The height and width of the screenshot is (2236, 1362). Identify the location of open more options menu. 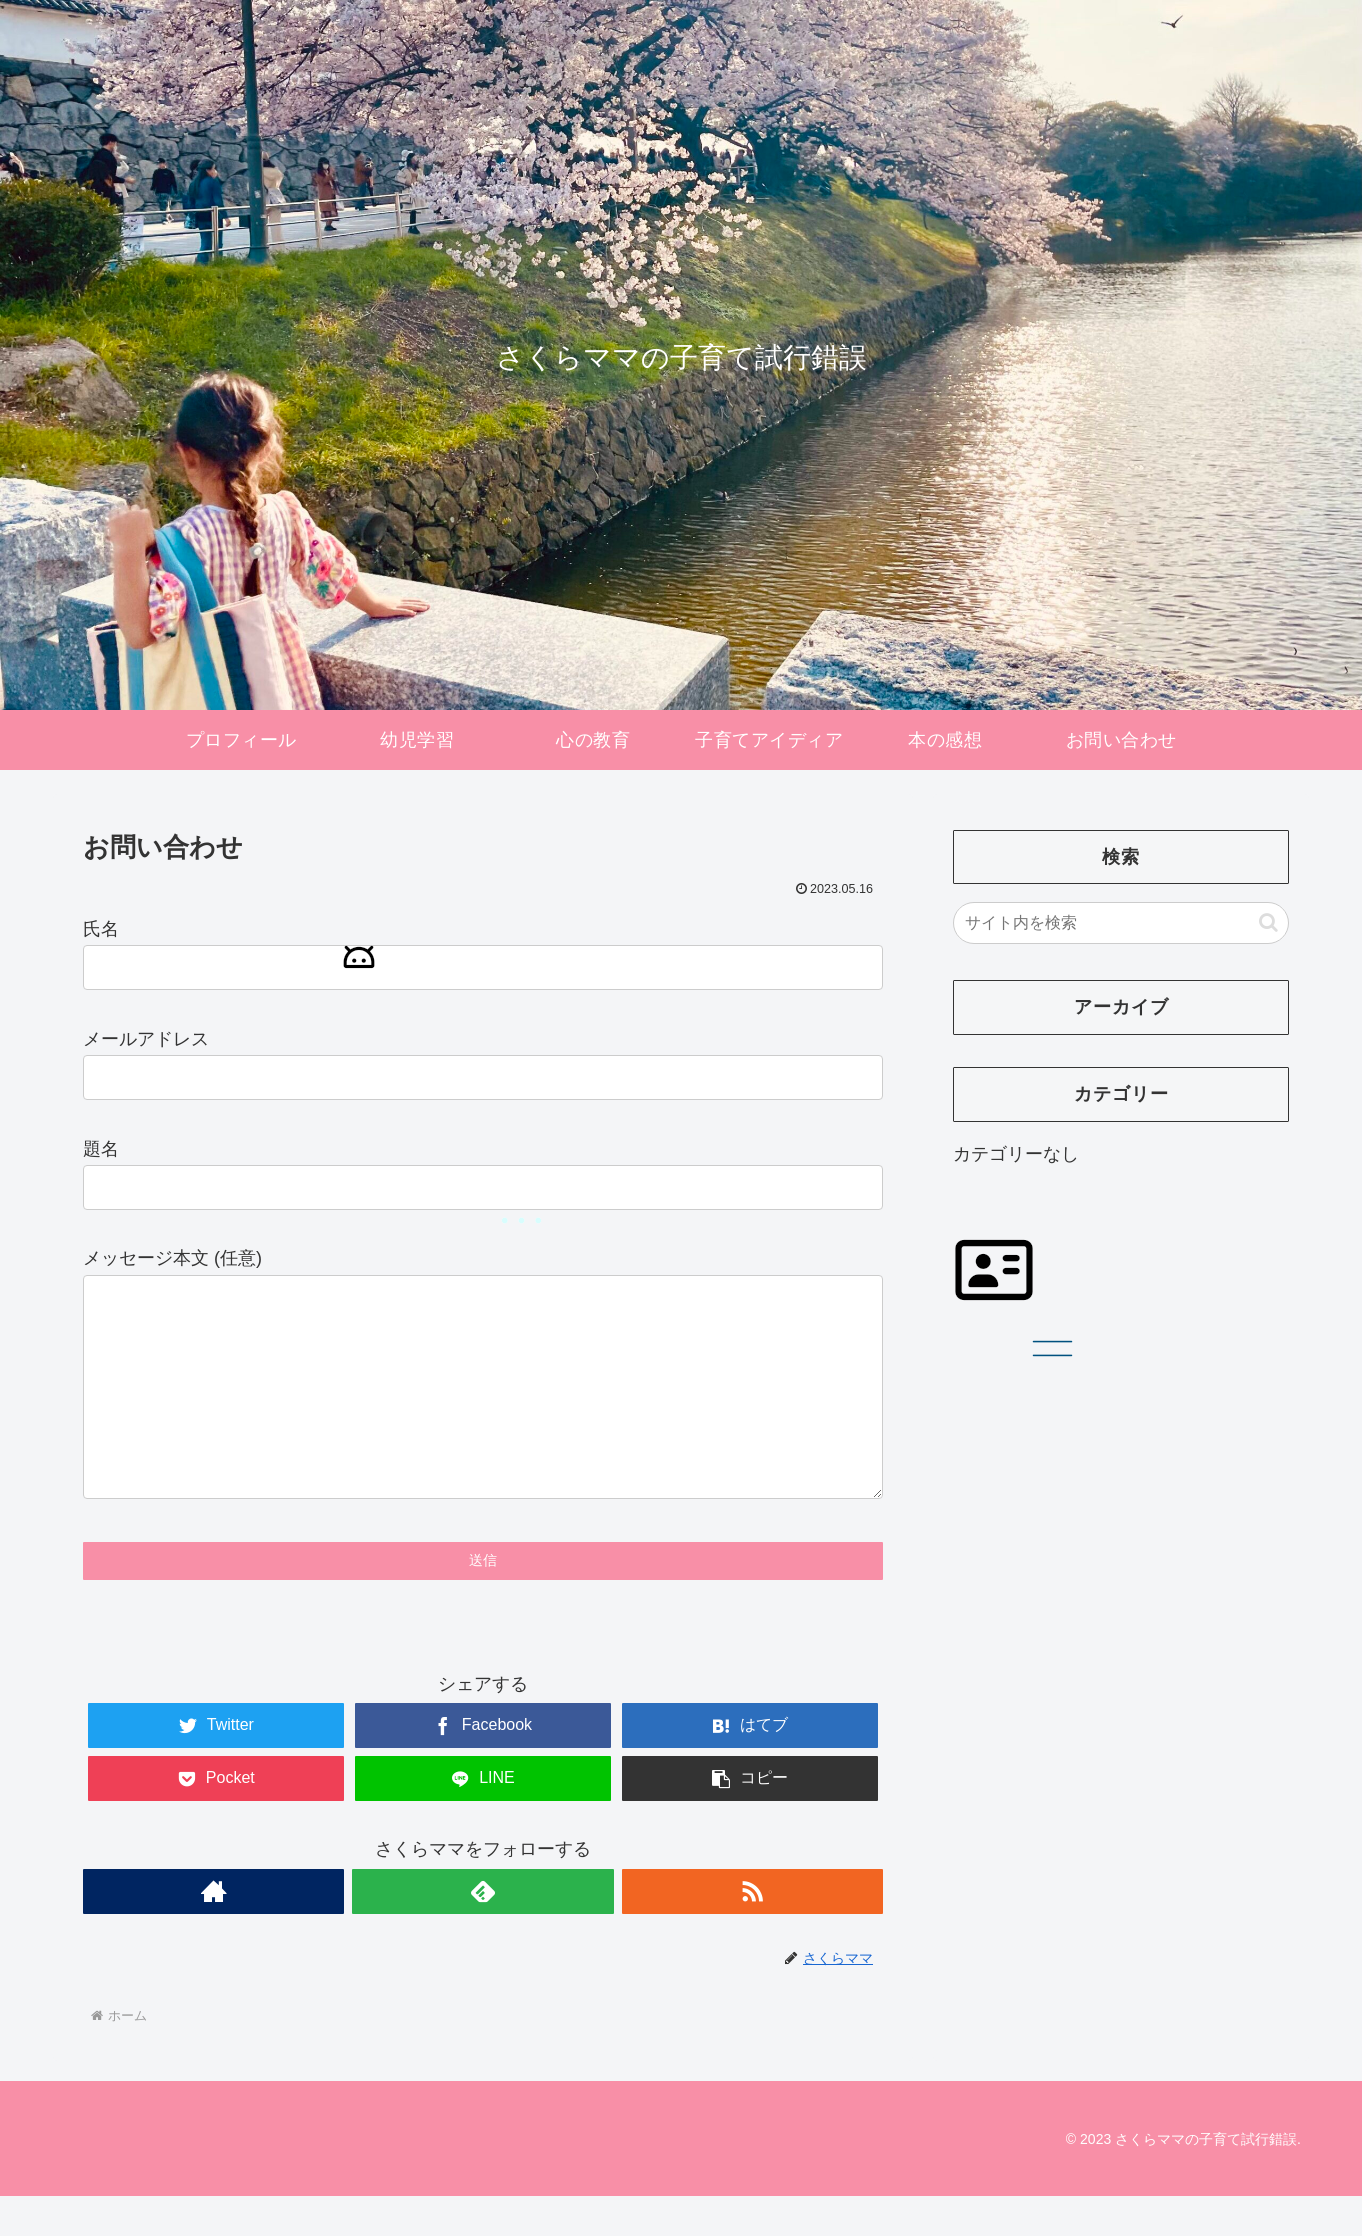
(521, 1220).